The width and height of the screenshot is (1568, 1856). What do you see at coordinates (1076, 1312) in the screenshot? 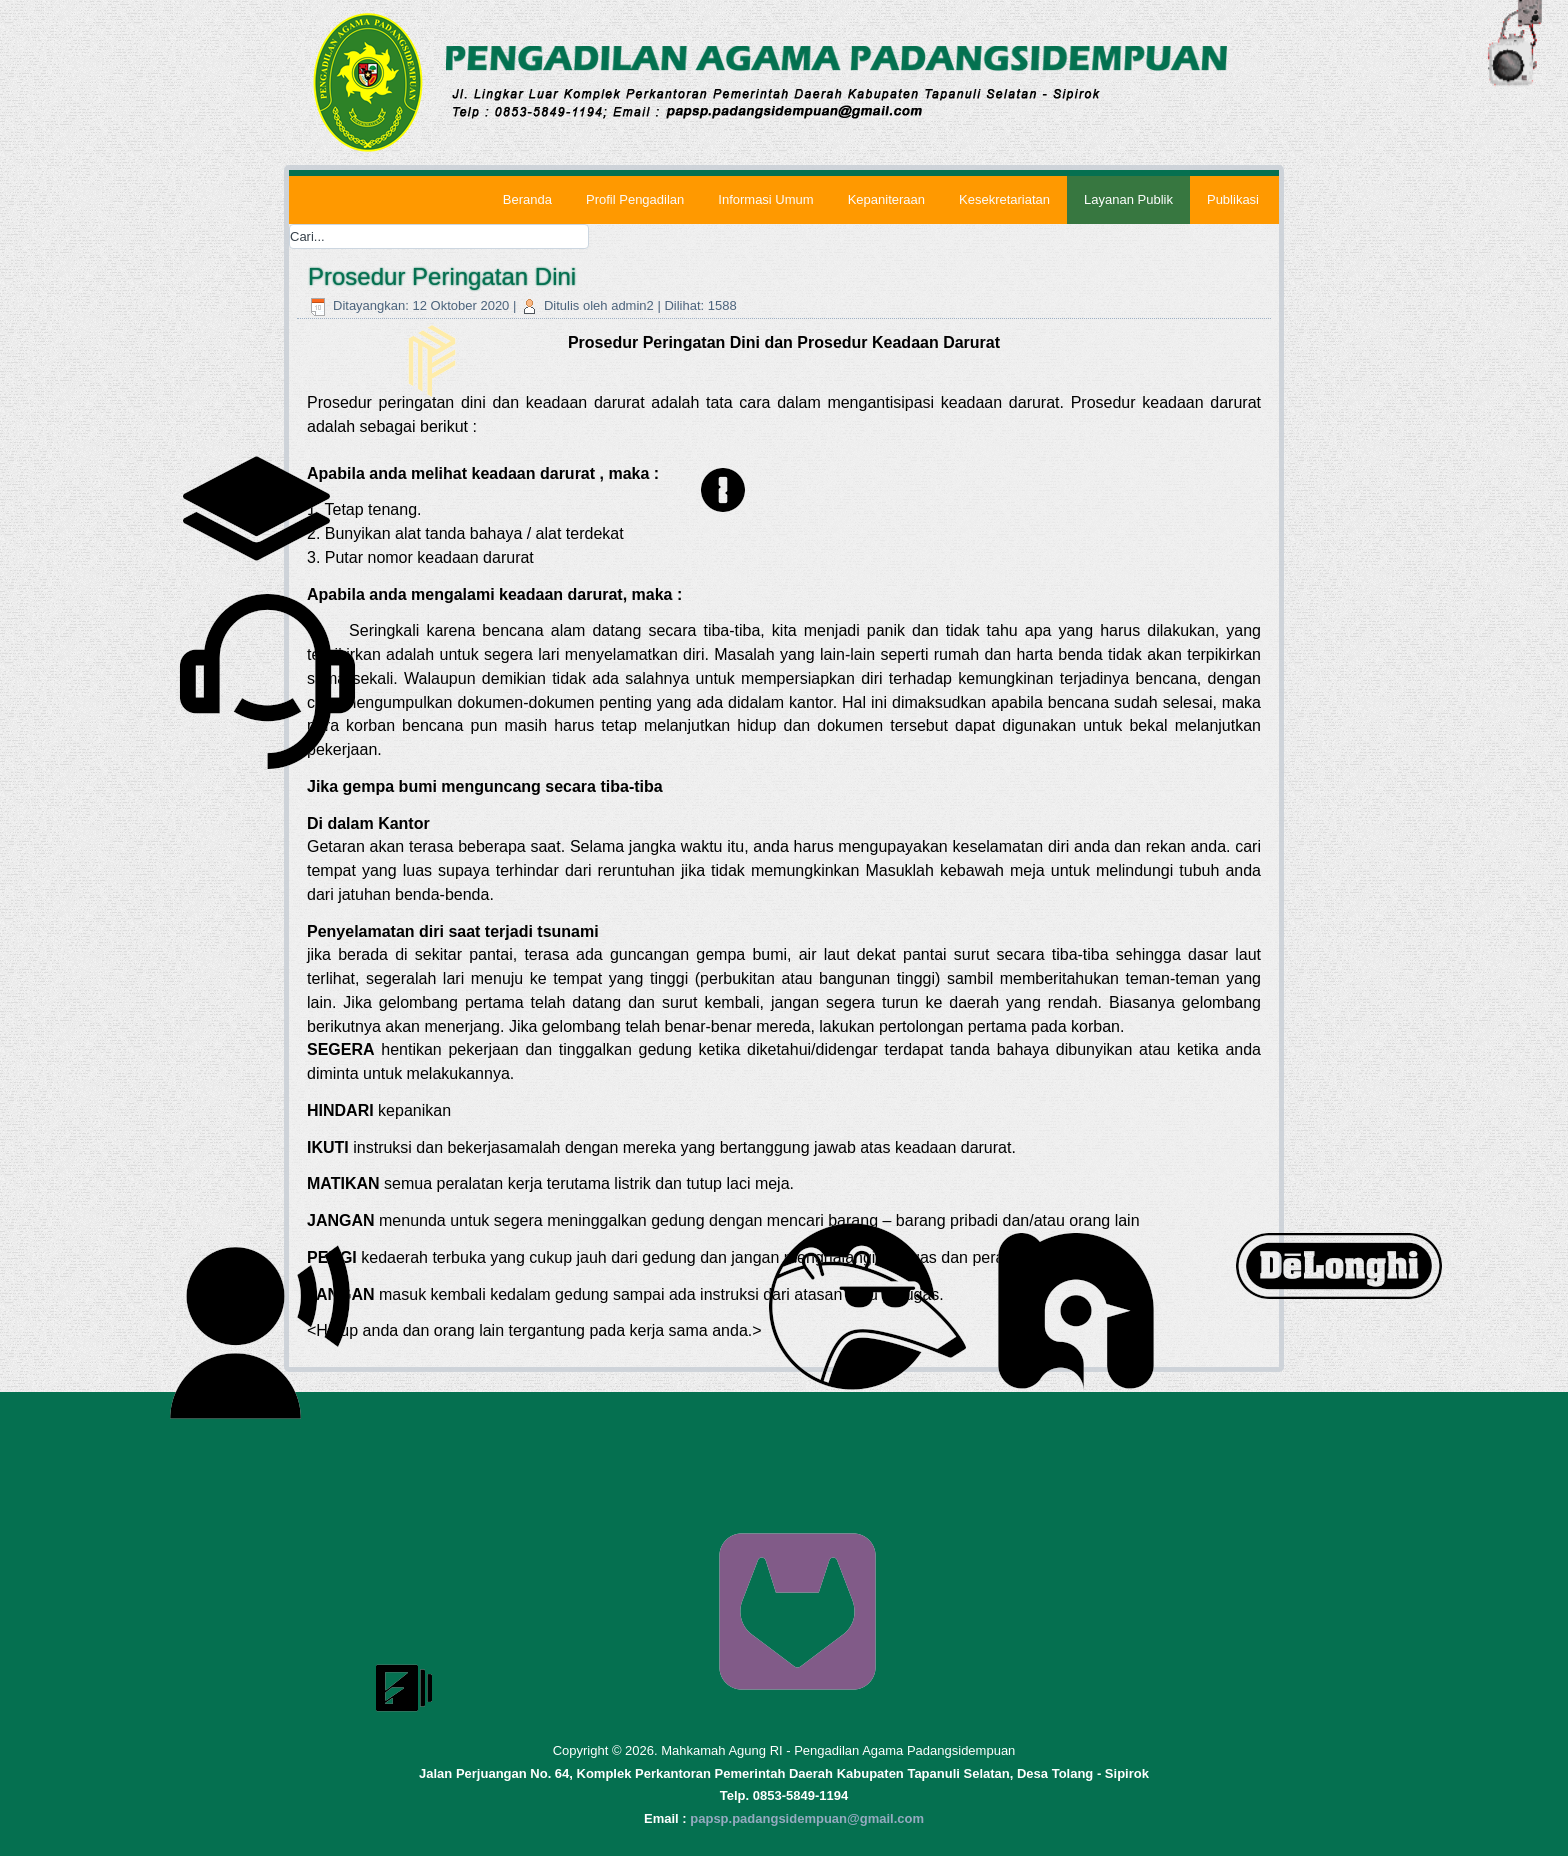
I see `nobara linux distribution logo` at bounding box center [1076, 1312].